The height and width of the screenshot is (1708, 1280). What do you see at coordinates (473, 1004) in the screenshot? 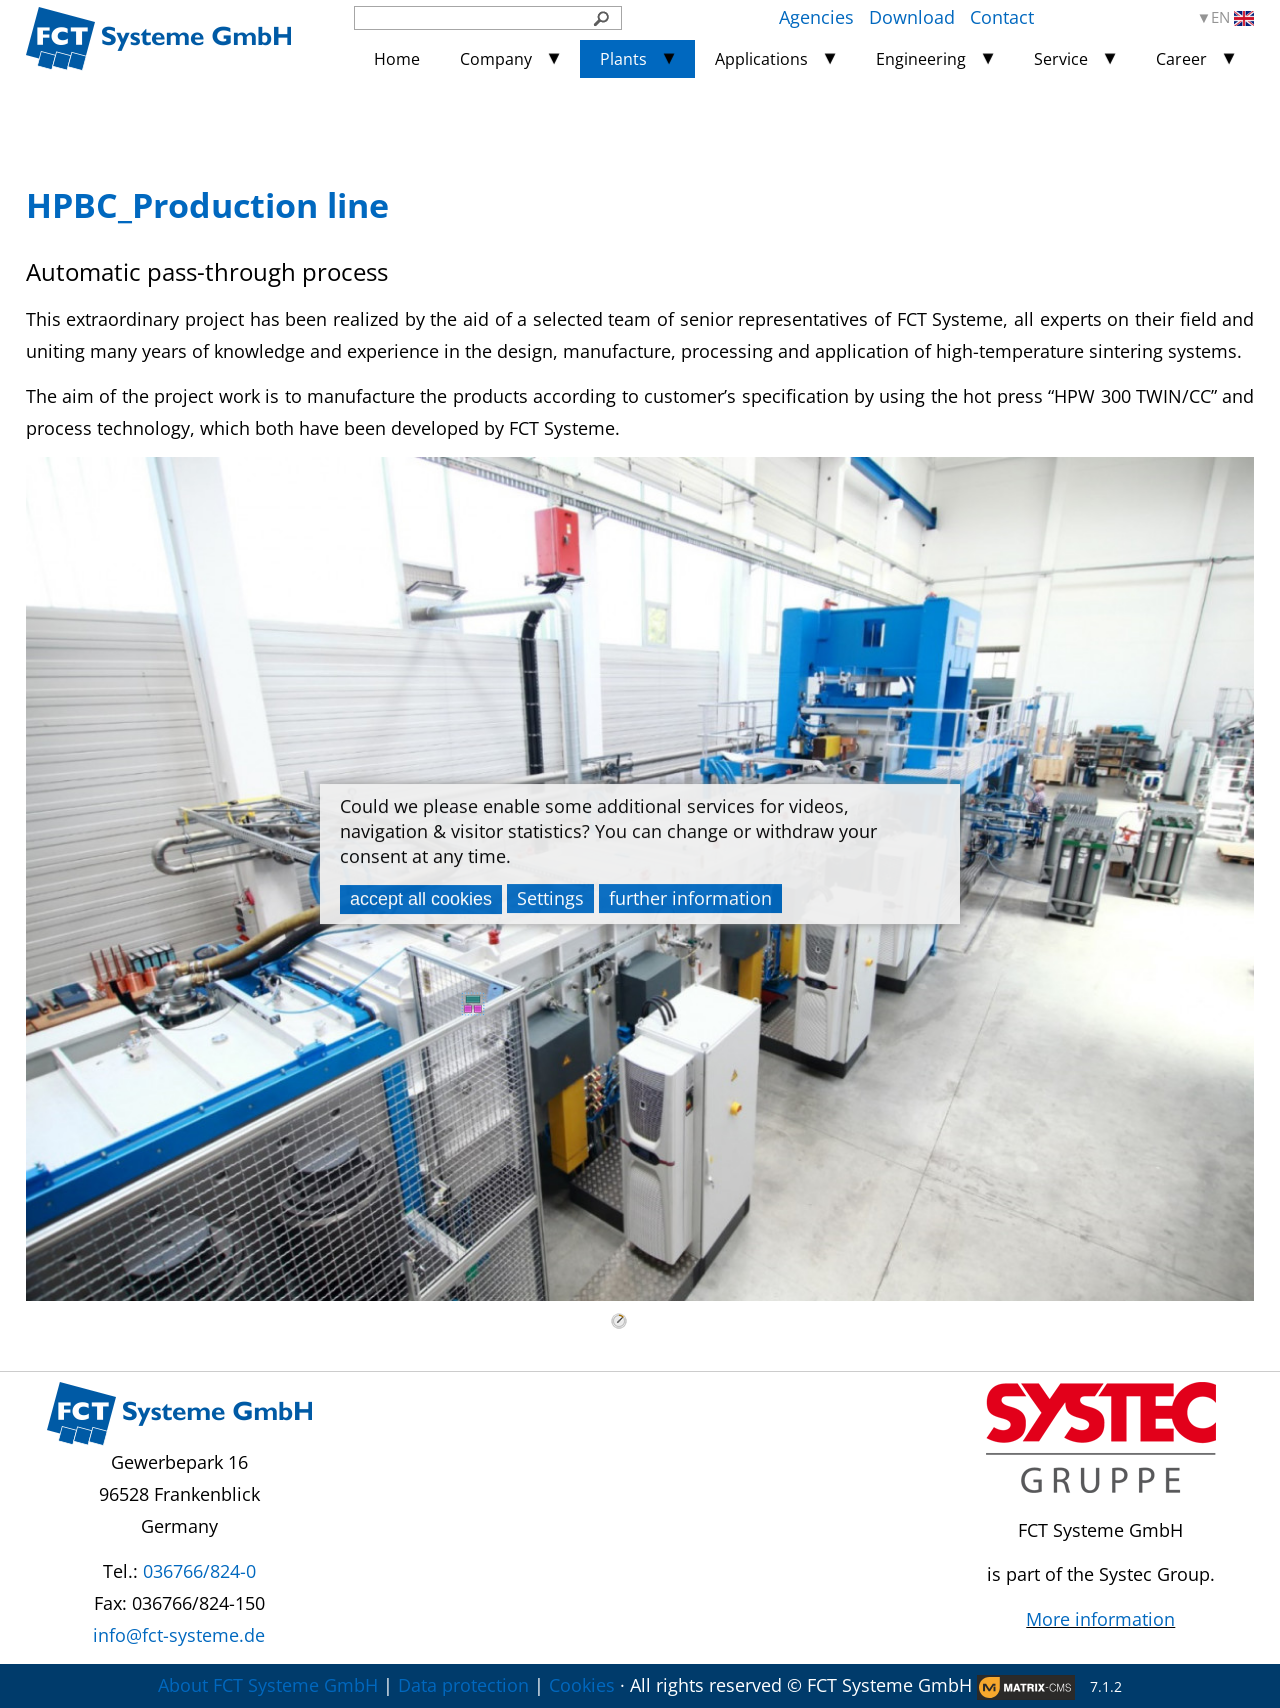
I see `select all items in the current view` at bounding box center [473, 1004].